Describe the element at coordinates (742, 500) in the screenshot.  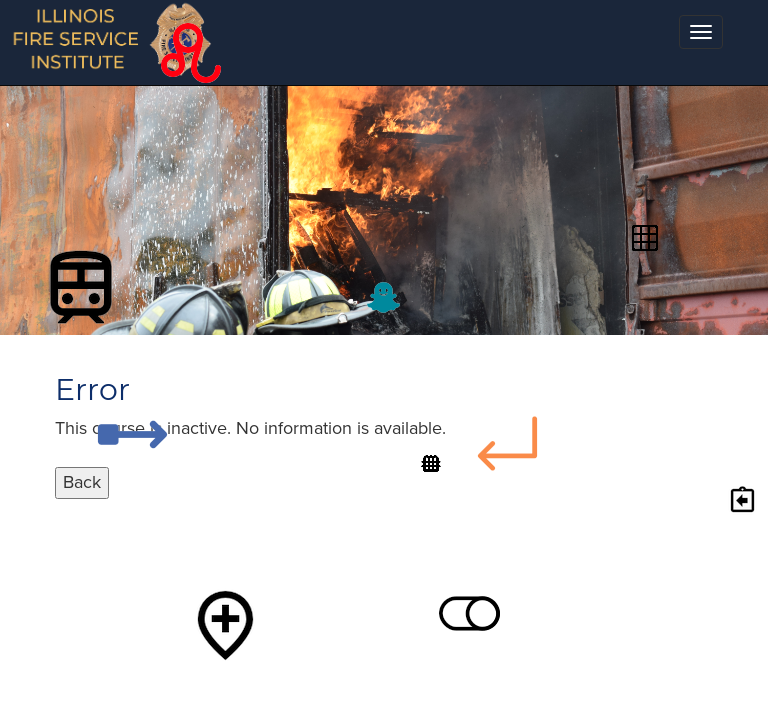
I see `return or send back an assignment` at that location.